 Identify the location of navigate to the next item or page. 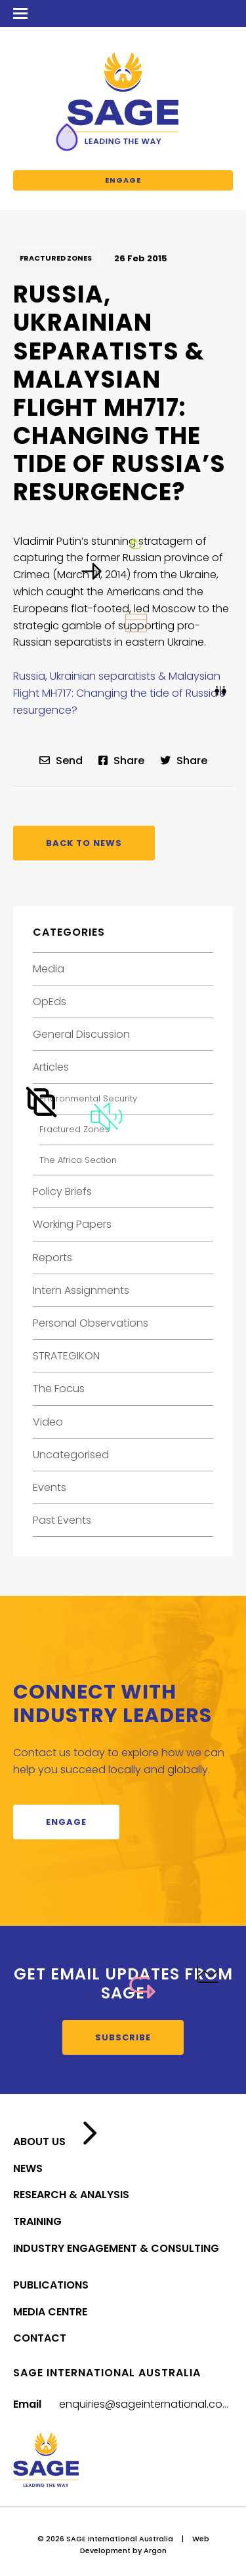
(91, 571).